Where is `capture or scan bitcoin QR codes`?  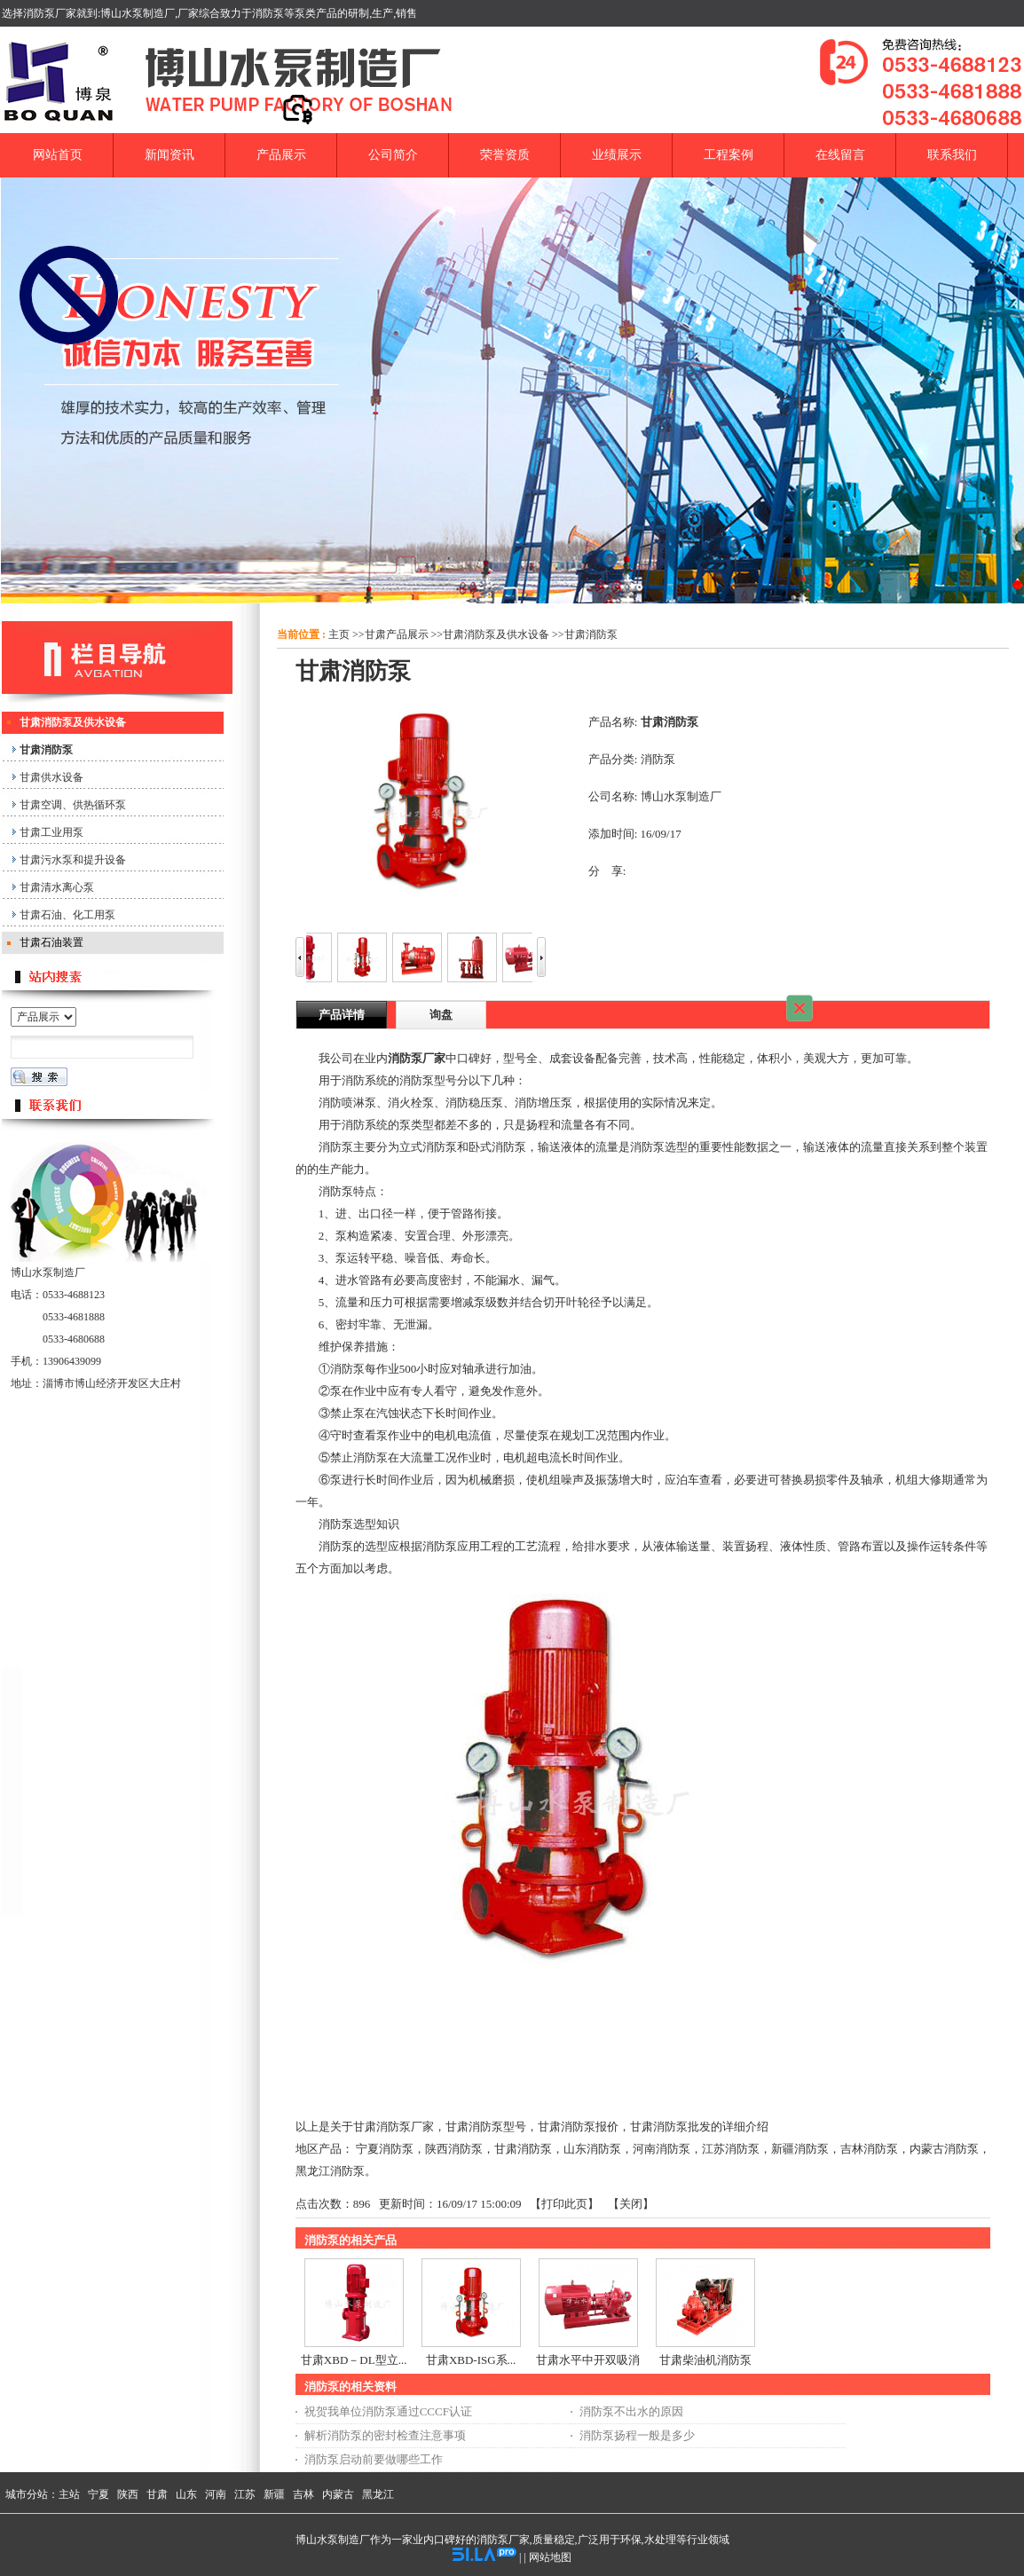
capture or scan bitcoin QR codes is located at coordinates (297, 107).